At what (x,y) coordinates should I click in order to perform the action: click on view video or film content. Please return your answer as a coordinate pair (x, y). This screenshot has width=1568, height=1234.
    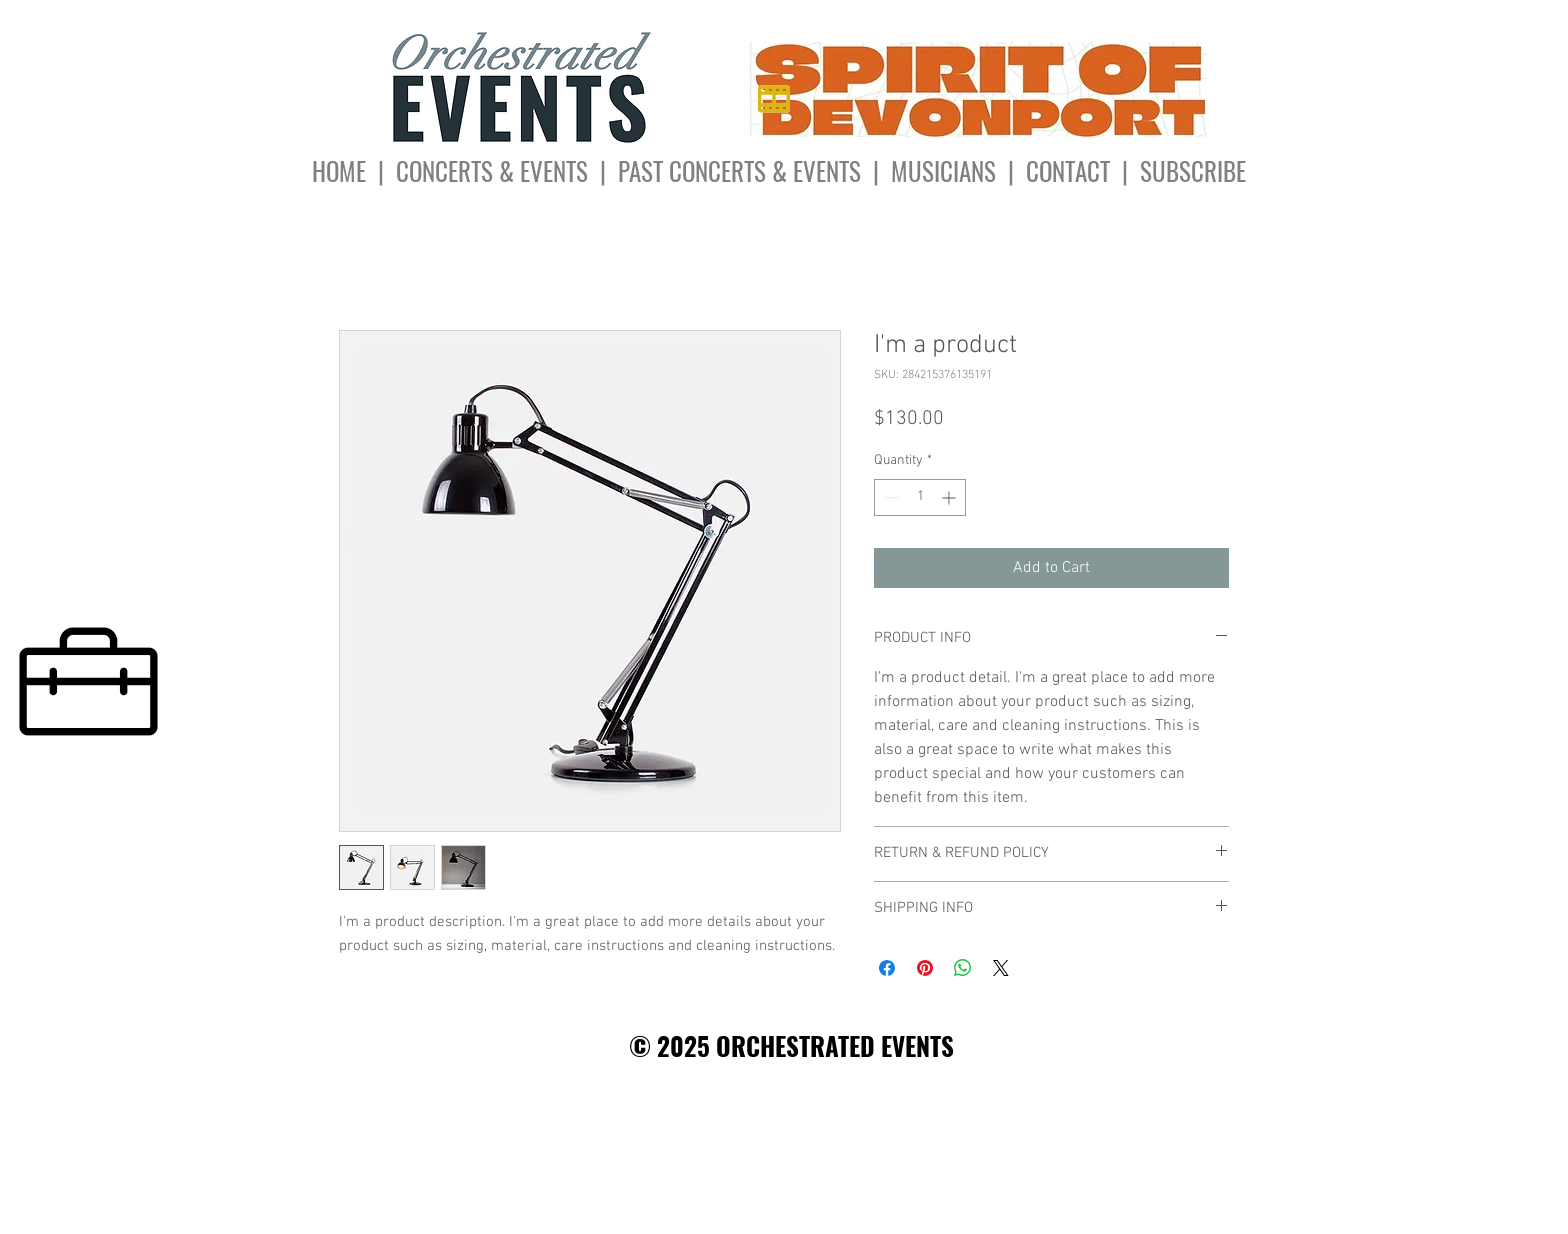
    Looking at the image, I should click on (774, 99).